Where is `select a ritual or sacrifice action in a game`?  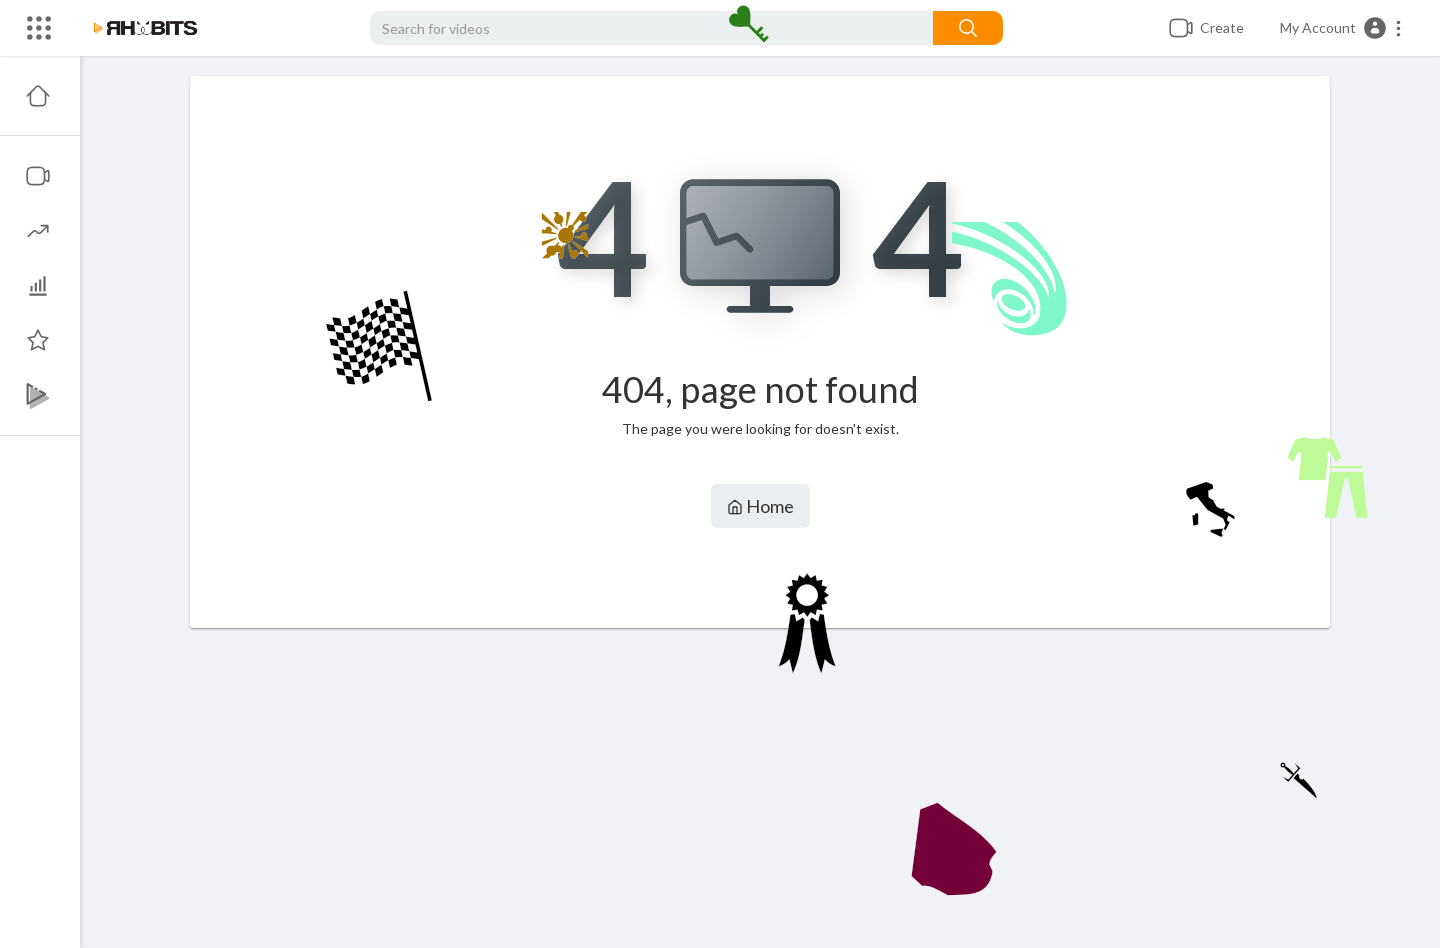 select a ritual or sacrifice action in a game is located at coordinates (1298, 780).